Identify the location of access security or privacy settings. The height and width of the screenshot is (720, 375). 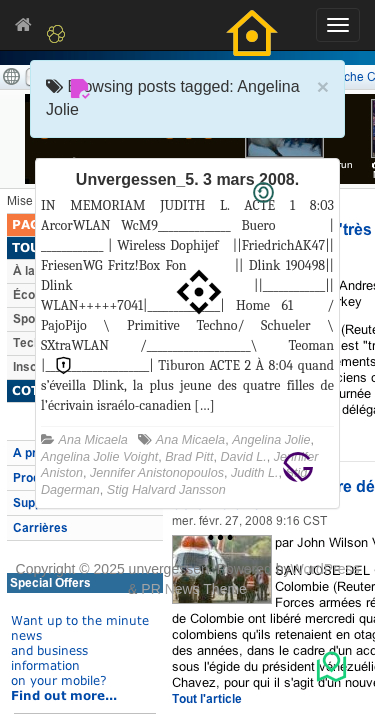
(63, 365).